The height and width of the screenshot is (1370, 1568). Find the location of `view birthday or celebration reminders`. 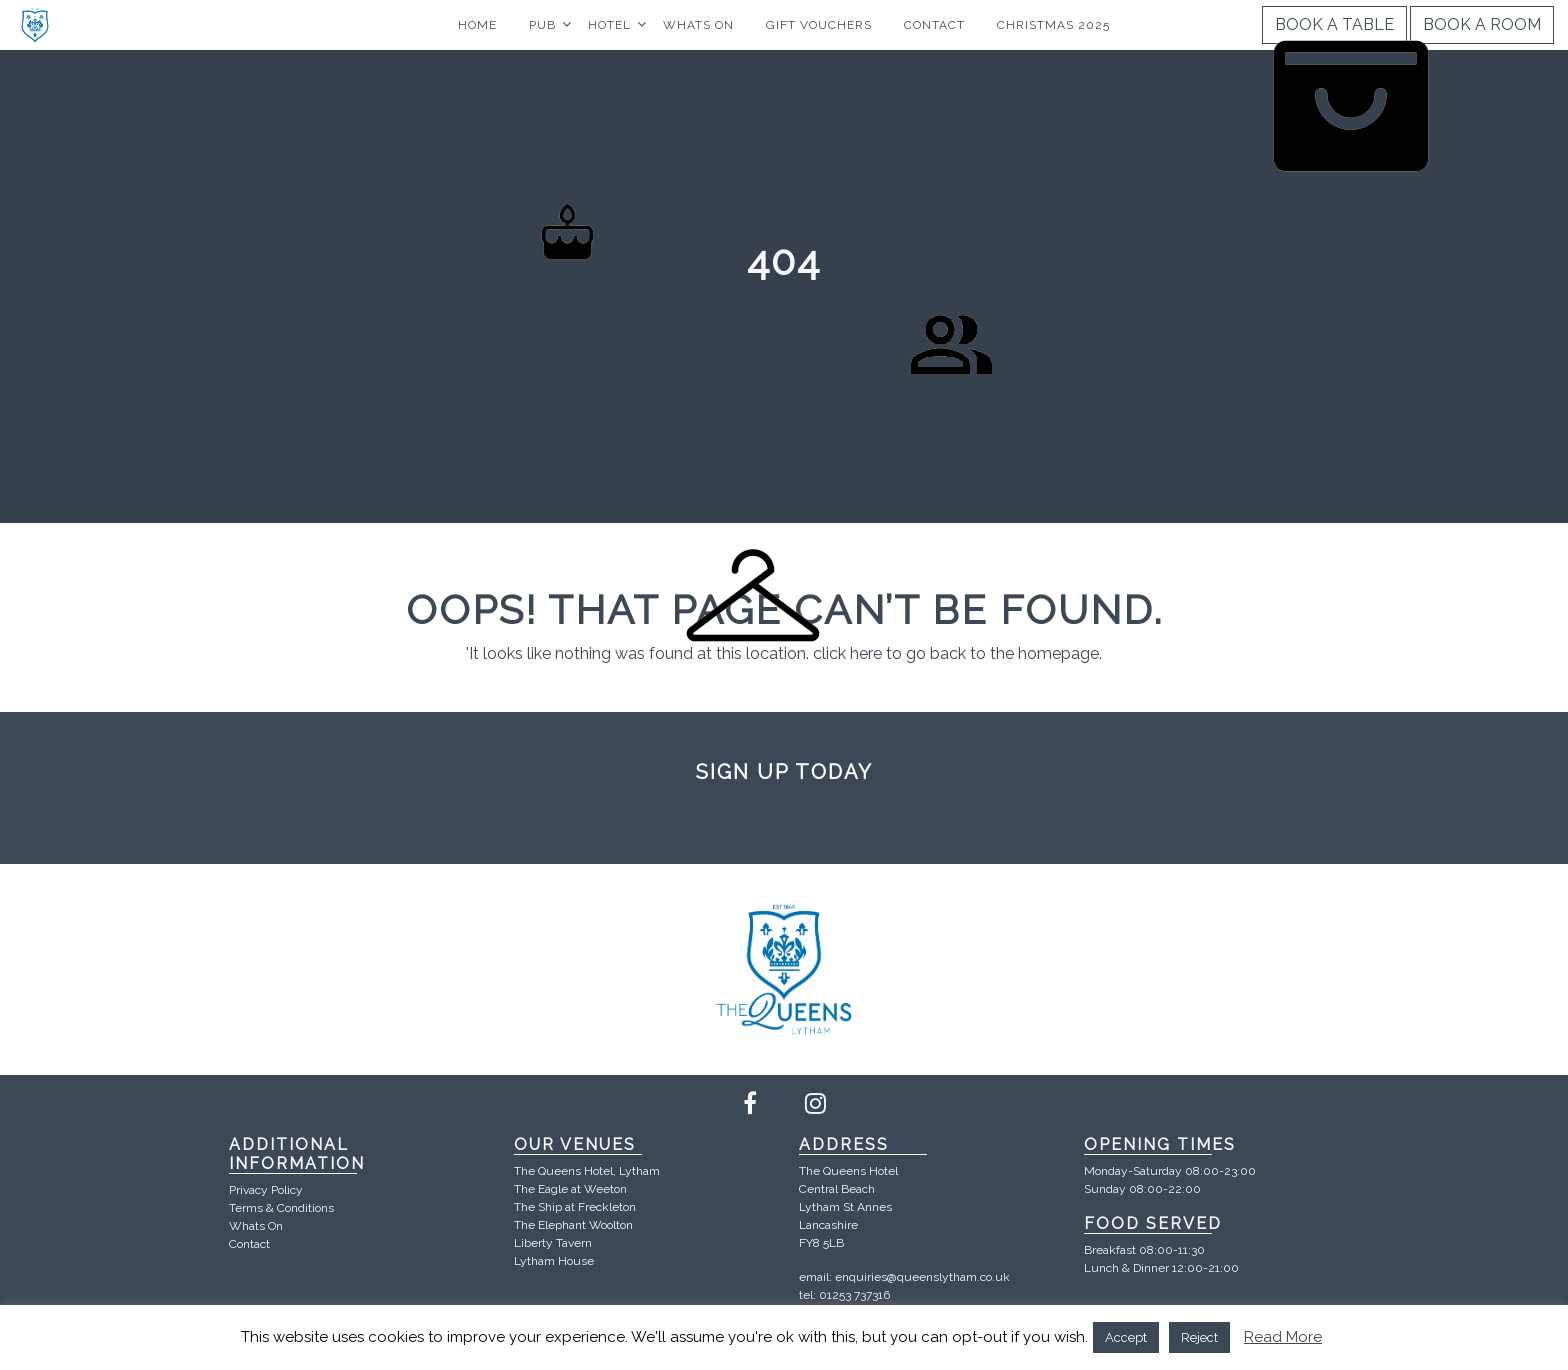

view birthday or celebration reminders is located at coordinates (567, 235).